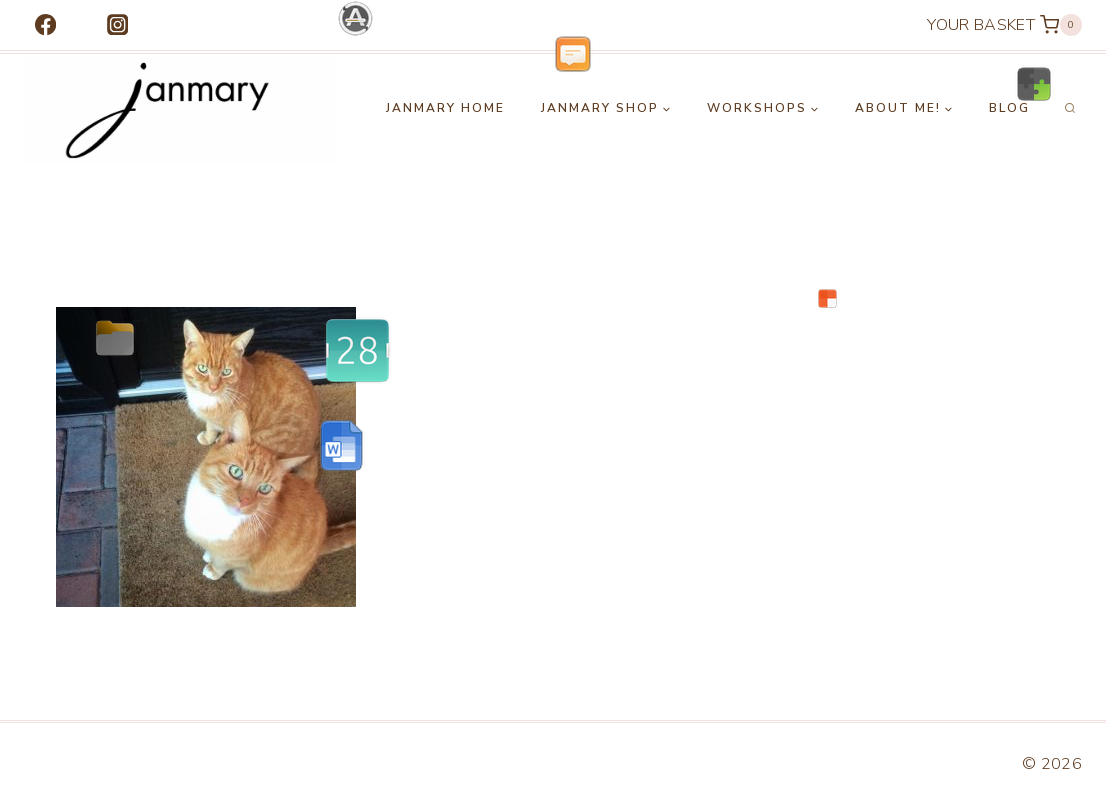 Image resolution: width=1106 pixels, height=805 pixels. I want to click on a microsoft word document file, so click(341, 445).